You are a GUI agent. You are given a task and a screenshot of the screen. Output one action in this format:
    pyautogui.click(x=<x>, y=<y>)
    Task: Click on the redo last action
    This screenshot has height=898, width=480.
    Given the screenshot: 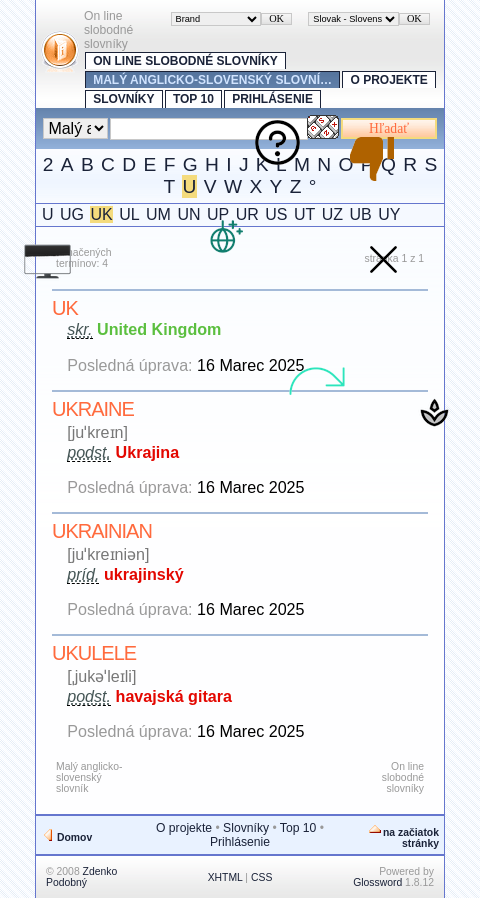 What is the action you would take?
    pyautogui.click(x=316, y=379)
    